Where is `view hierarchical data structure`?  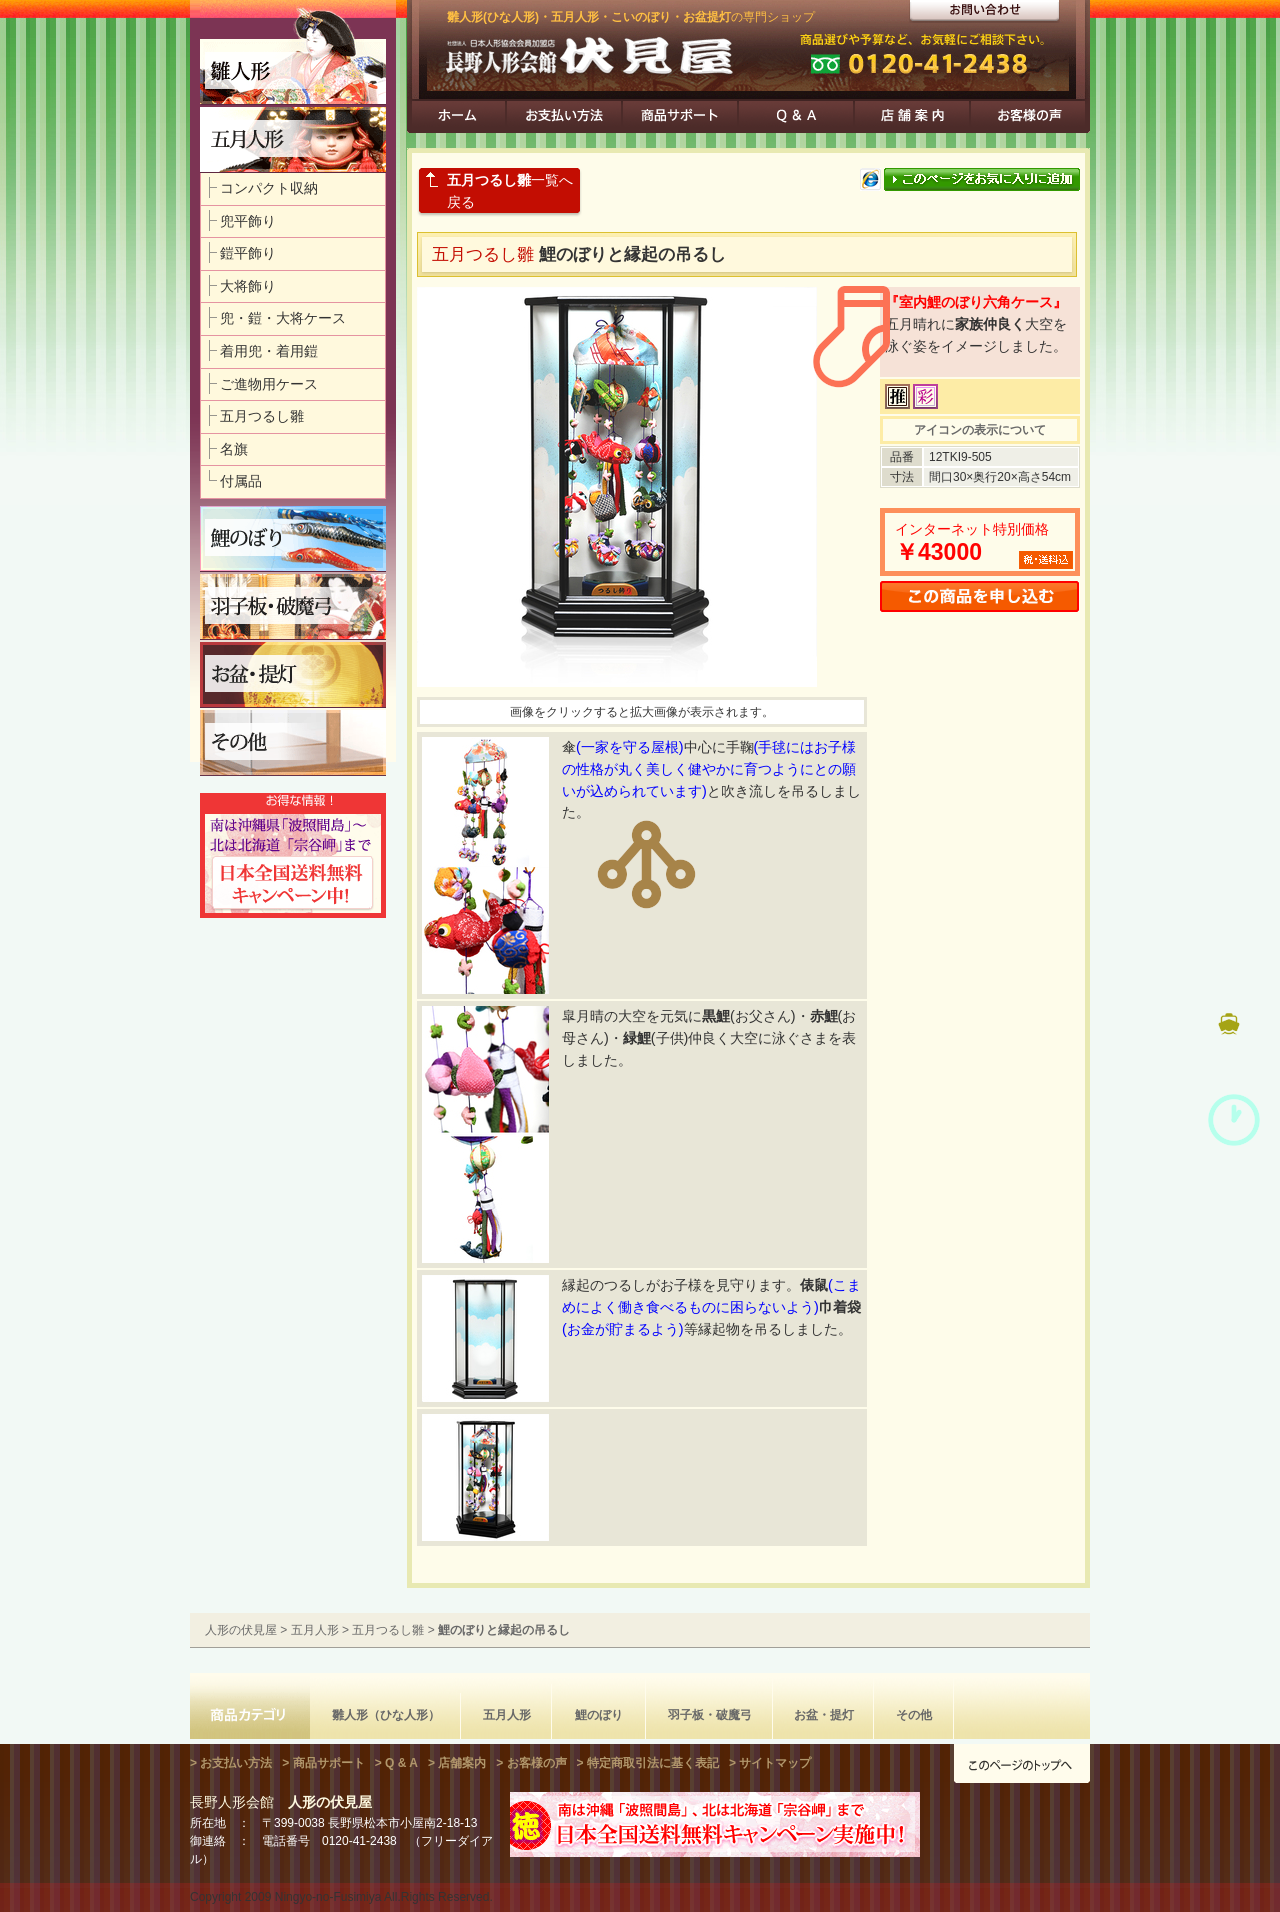 view hierarchical data structure is located at coordinates (646, 864).